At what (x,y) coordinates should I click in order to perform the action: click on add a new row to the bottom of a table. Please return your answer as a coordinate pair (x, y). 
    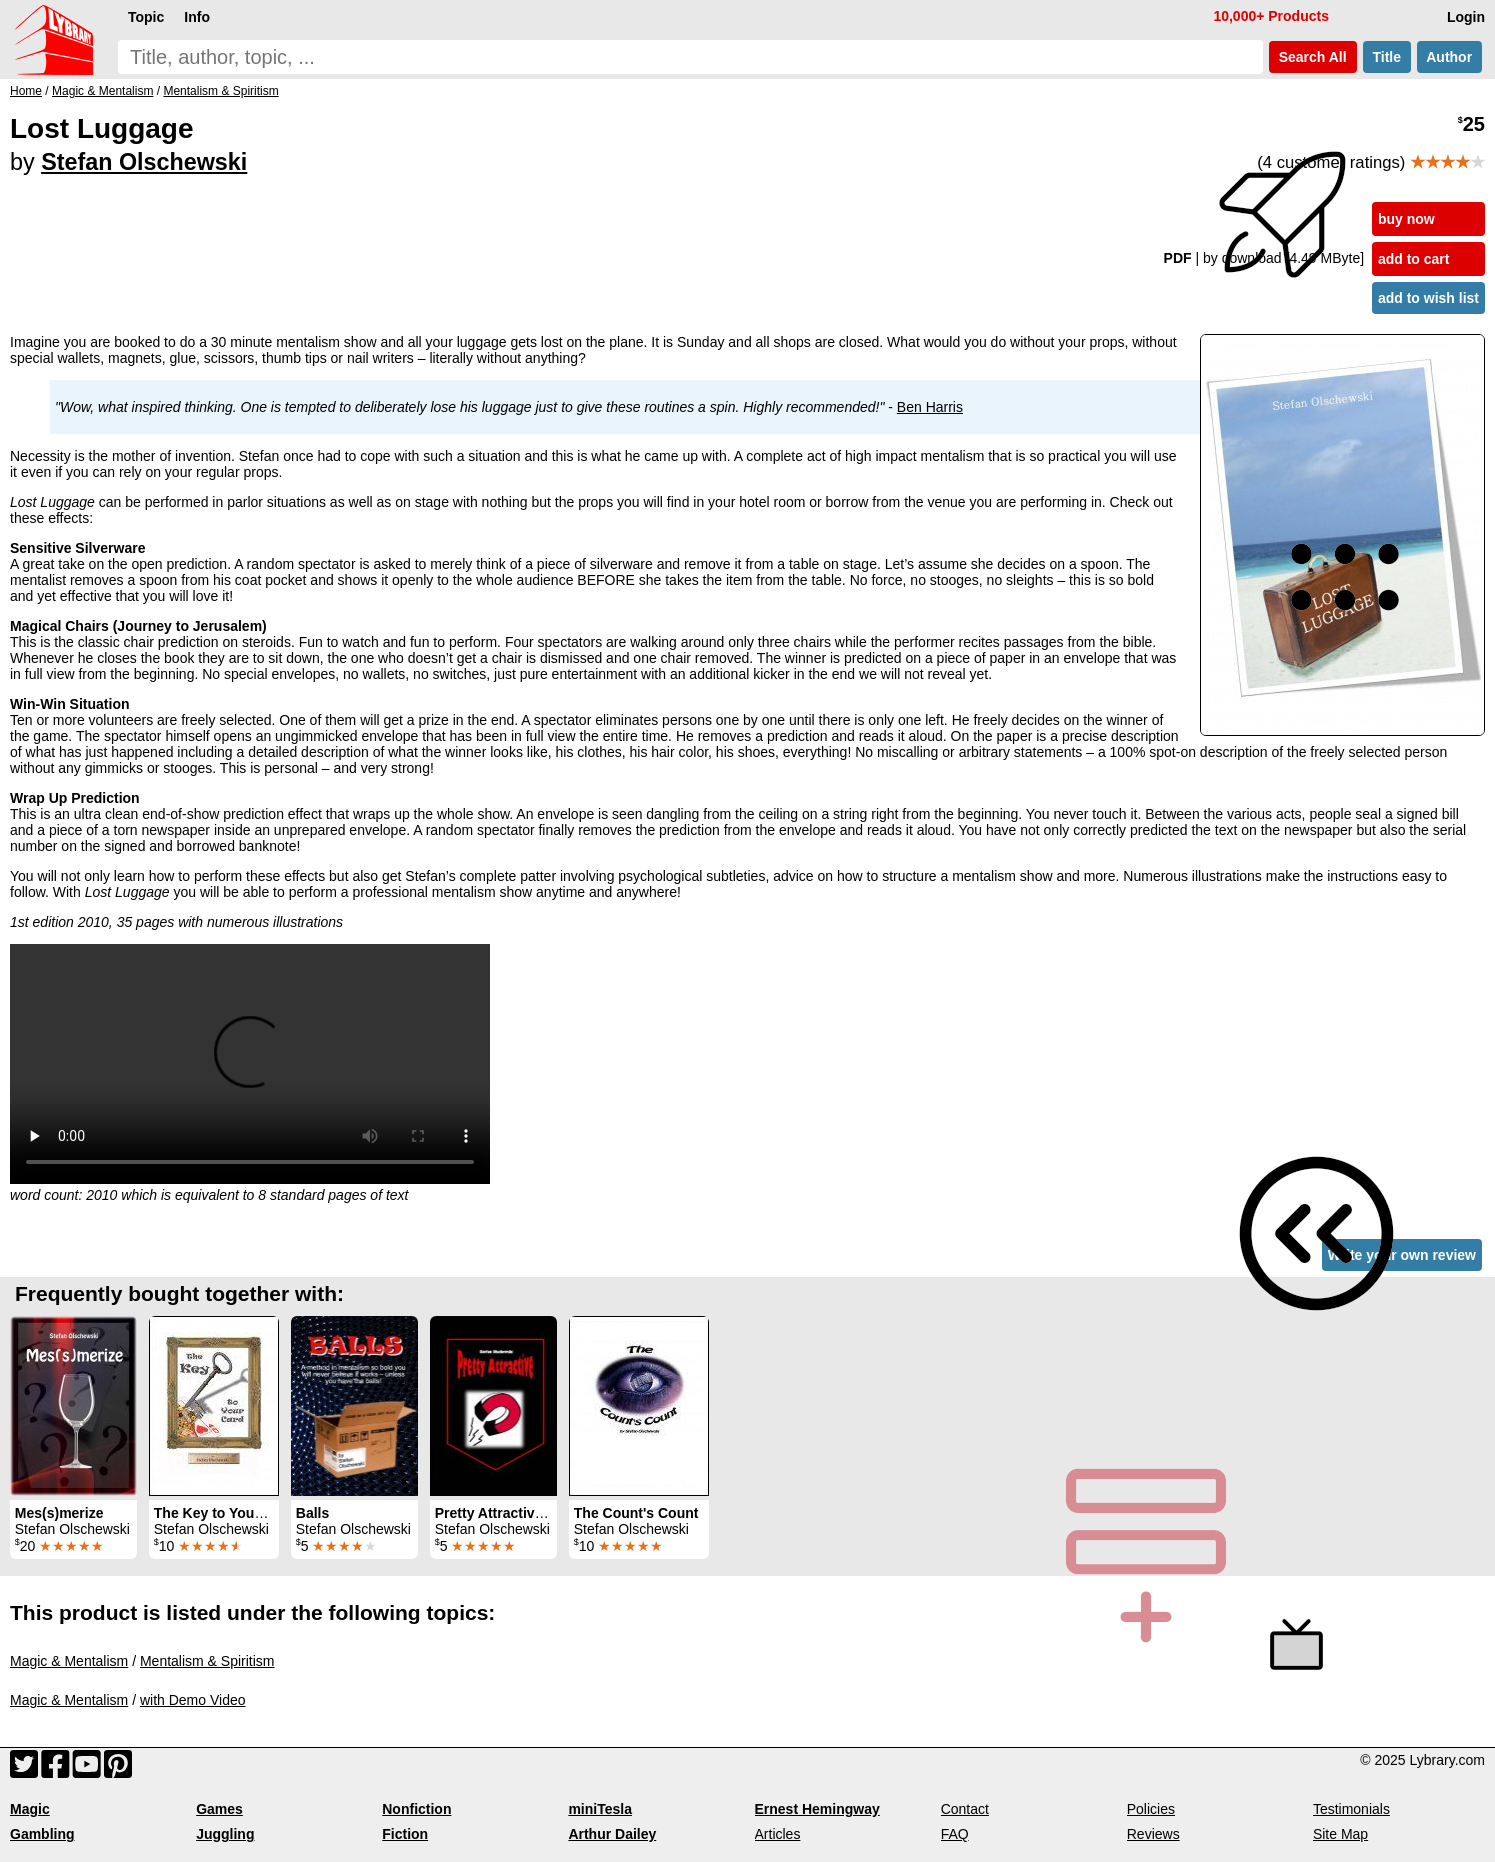
    Looking at the image, I should click on (1146, 1542).